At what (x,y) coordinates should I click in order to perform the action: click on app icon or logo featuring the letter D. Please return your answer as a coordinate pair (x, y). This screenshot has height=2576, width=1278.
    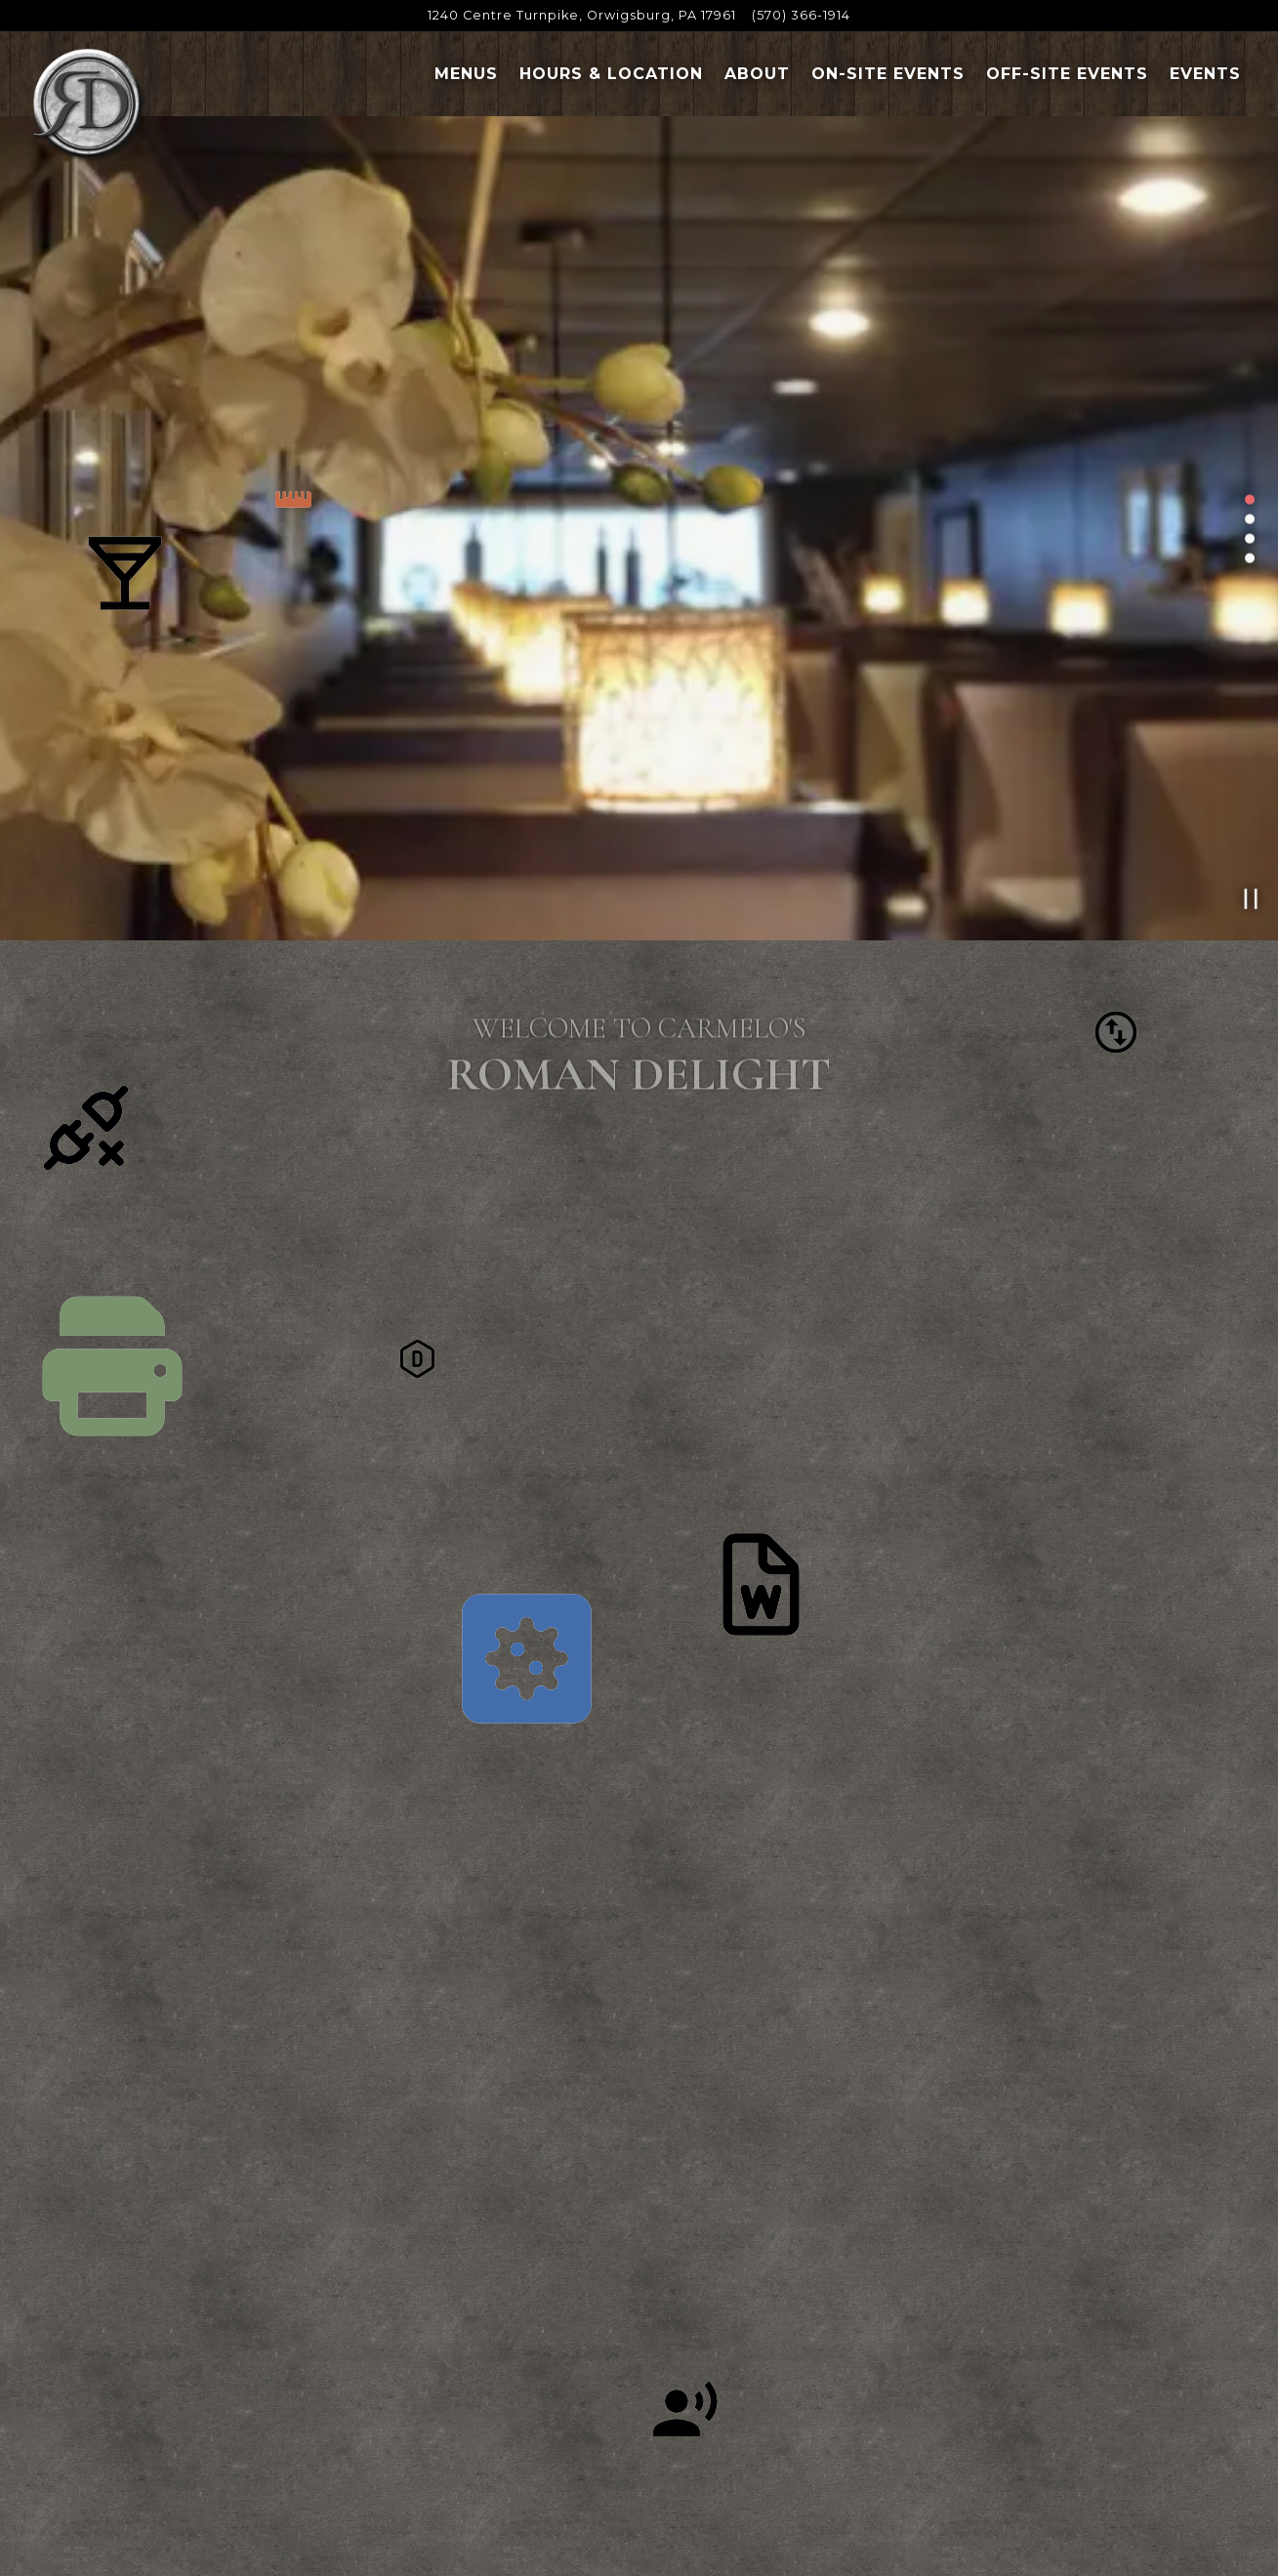
    Looking at the image, I should click on (417, 1358).